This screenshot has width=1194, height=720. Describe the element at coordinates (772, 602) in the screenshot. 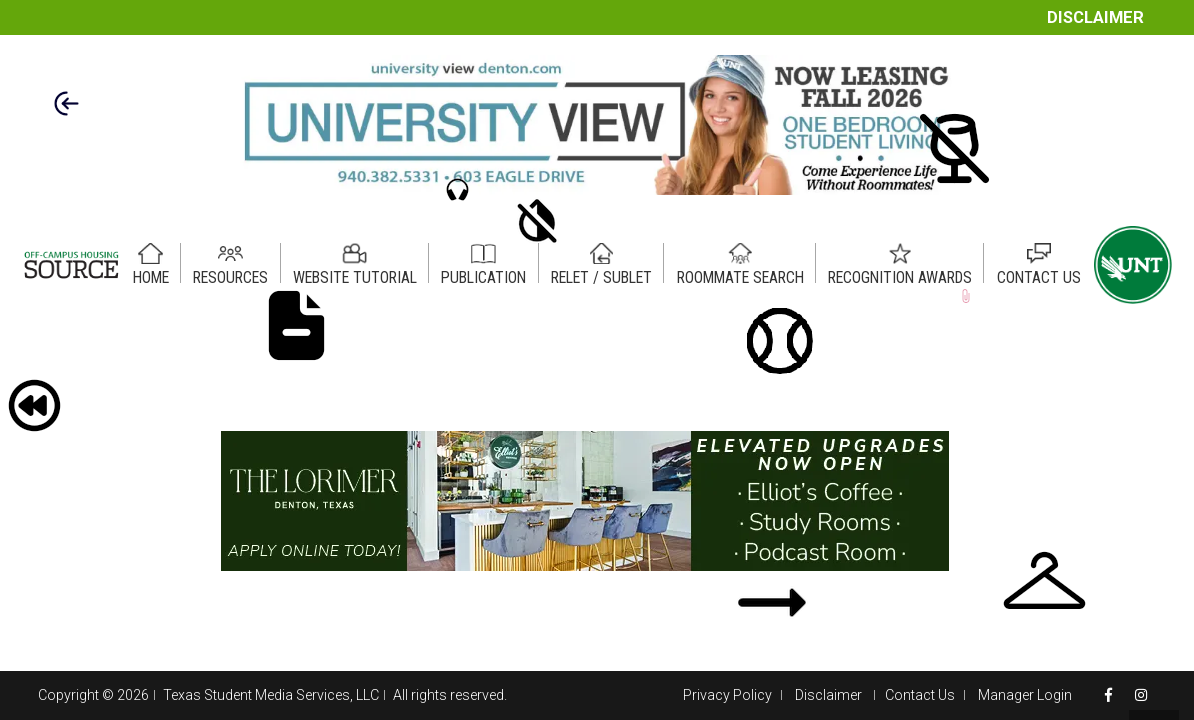

I see `navigate to the next item or screen` at that location.